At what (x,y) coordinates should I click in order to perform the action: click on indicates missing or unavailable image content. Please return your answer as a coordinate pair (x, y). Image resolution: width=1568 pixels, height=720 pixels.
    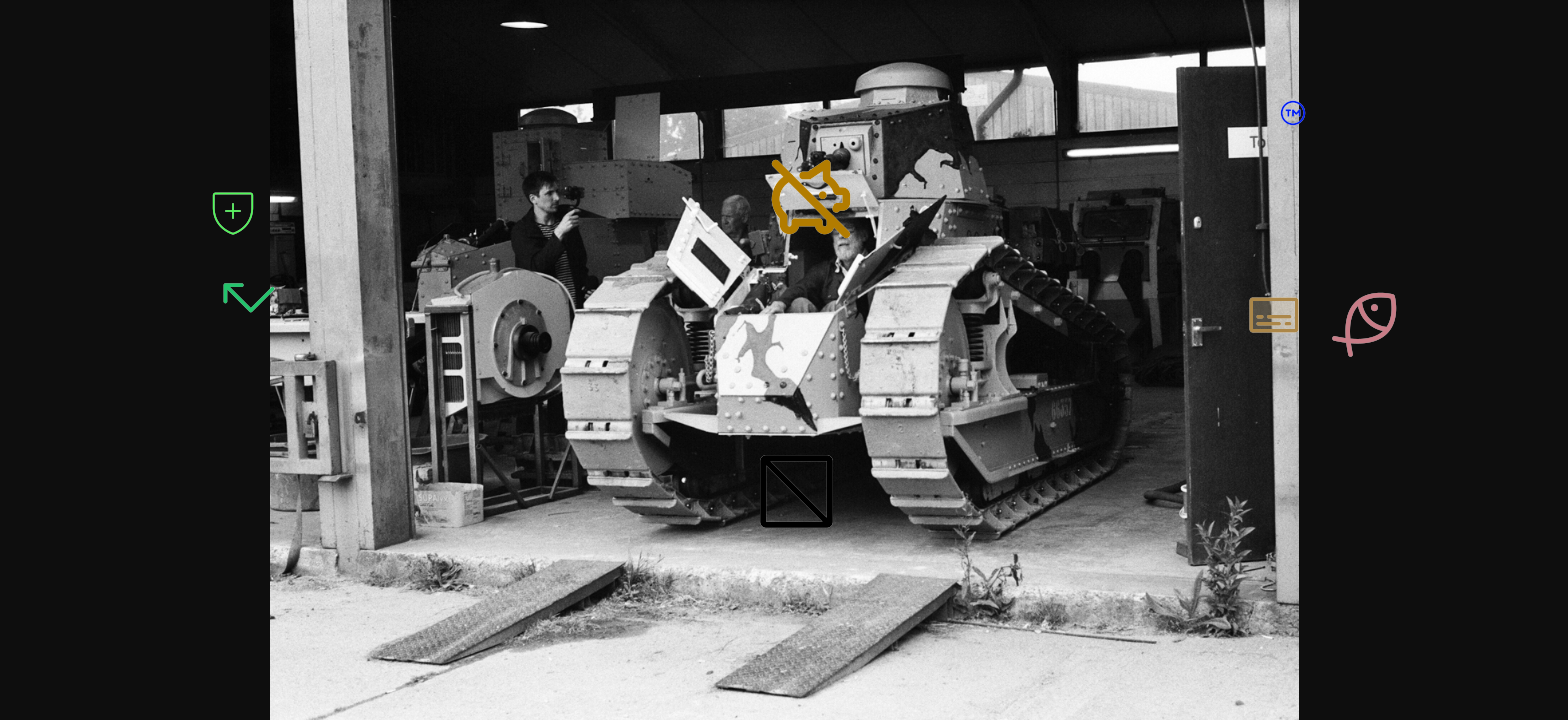
    Looking at the image, I should click on (796, 491).